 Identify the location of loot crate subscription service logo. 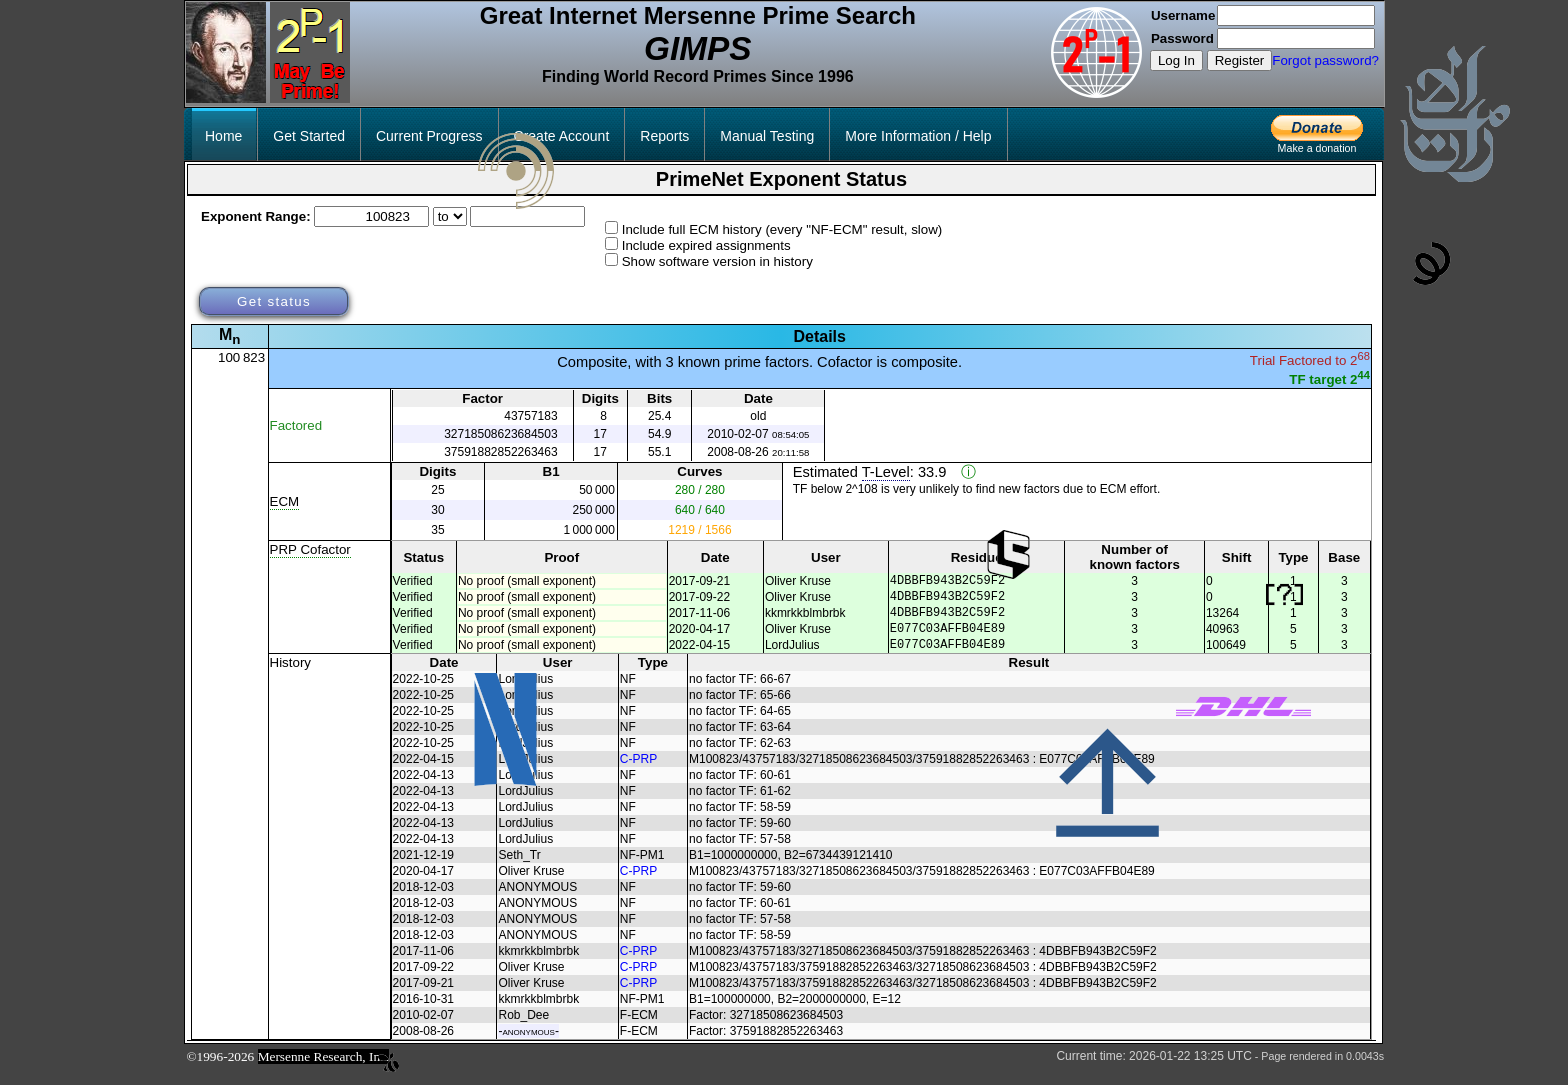
(1008, 554).